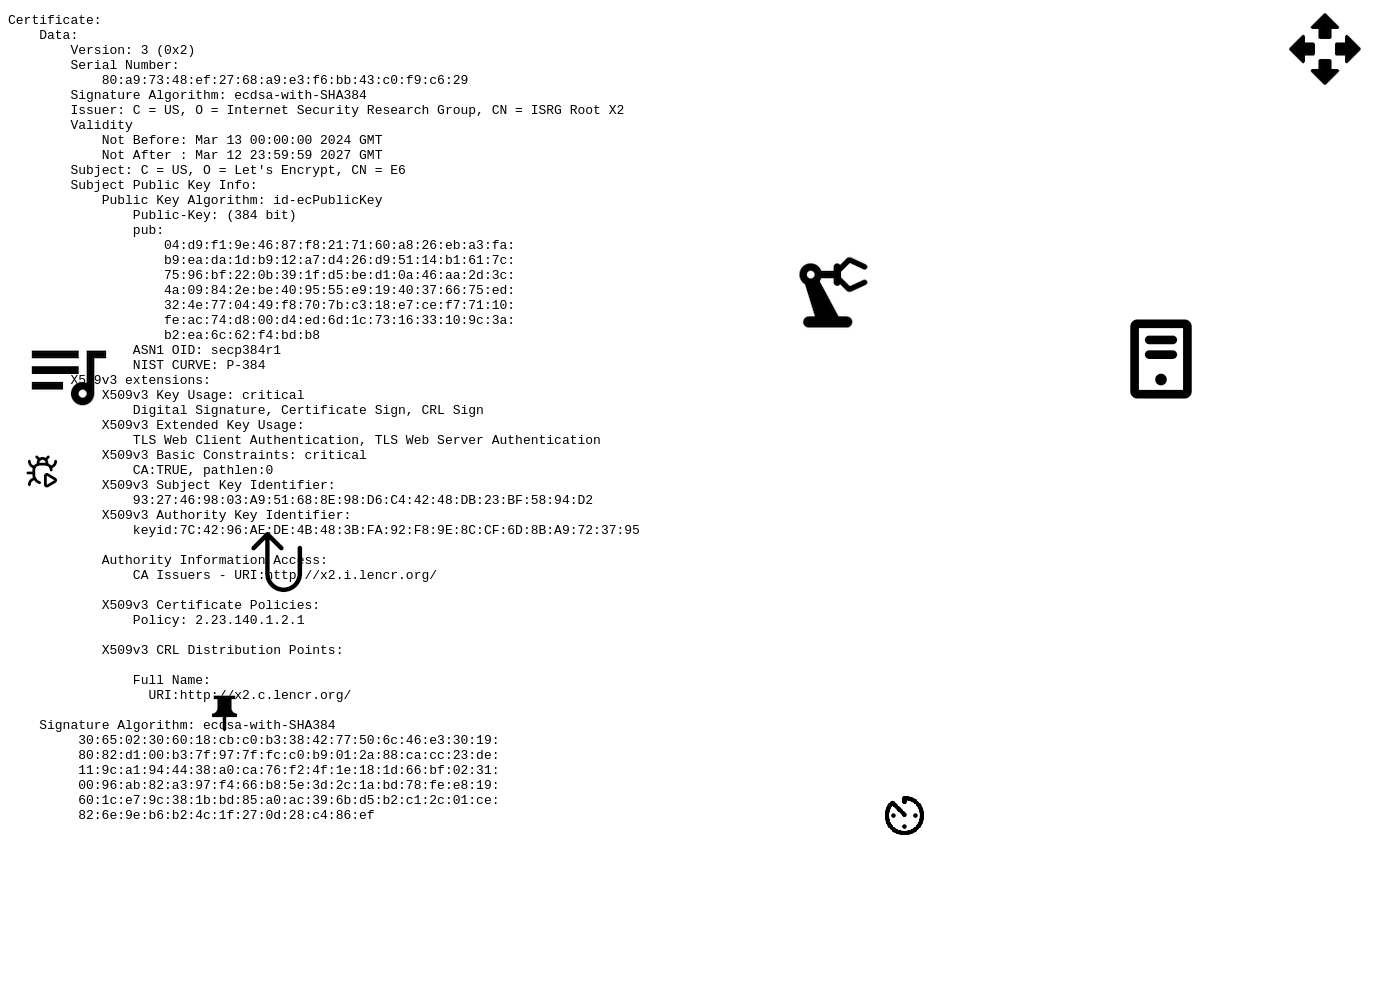 The width and height of the screenshot is (1383, 998). What do you see at coordinates (904, 815) in the screenshot?
I see `set or view a countdown timer` at bounding box center [904, 815].